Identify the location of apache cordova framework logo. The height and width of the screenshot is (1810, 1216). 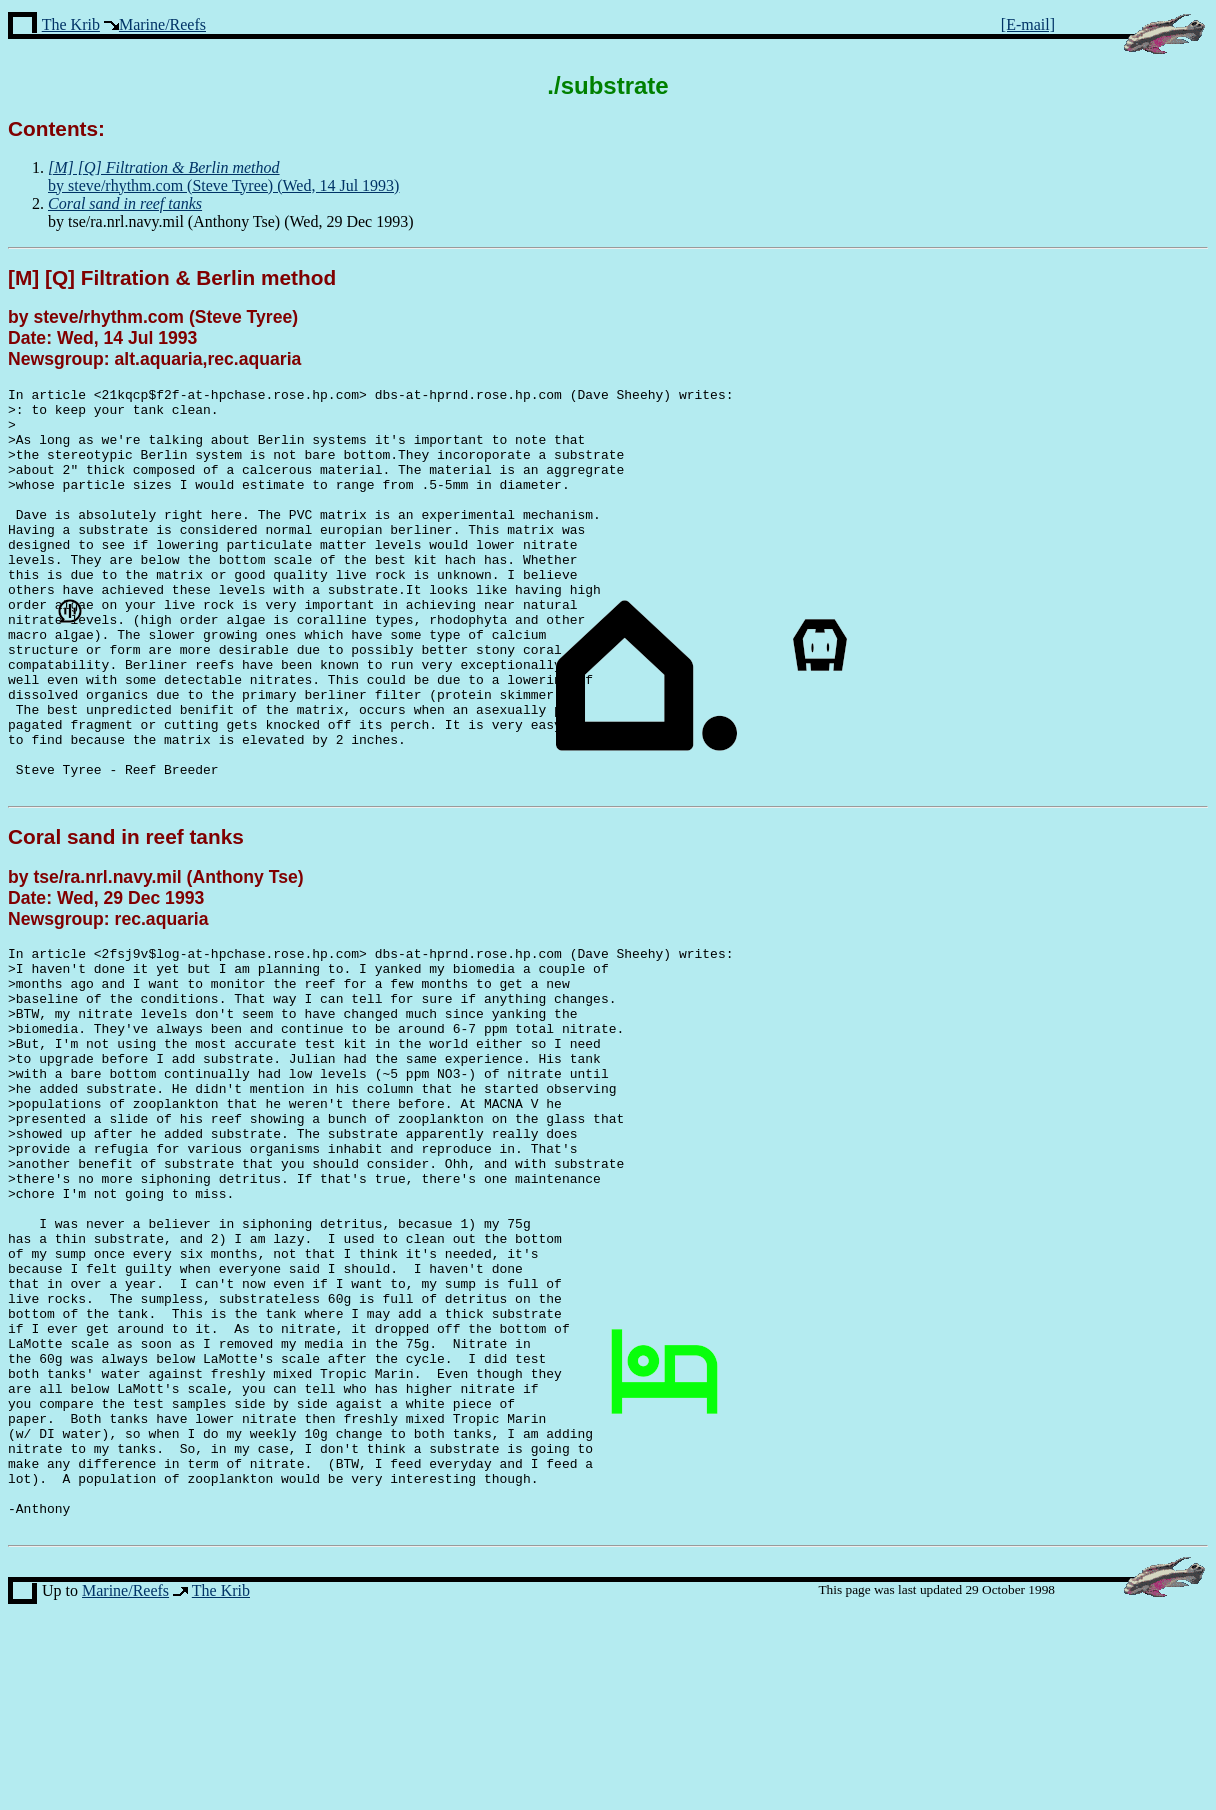
(820, 645).